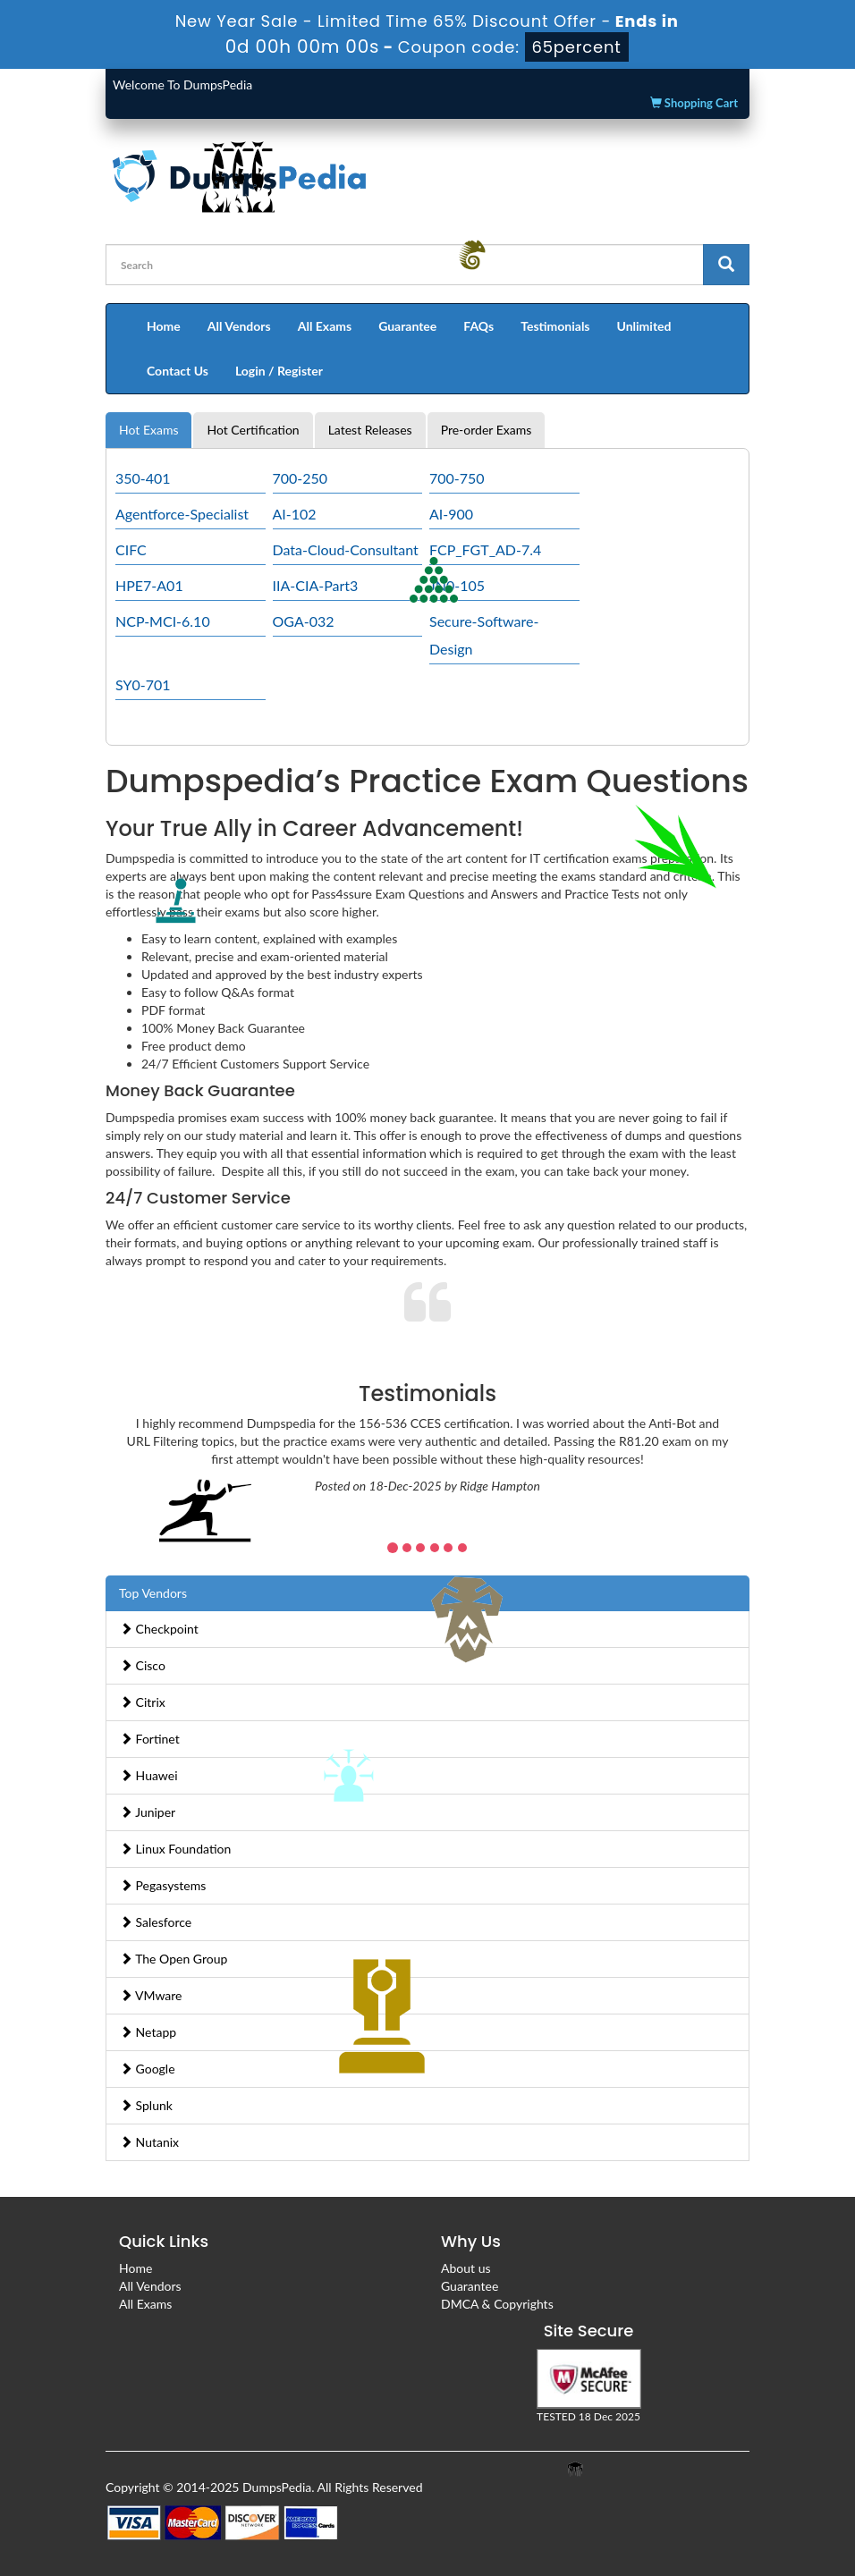  I want to click on tesla coil or electrical equipment icon, so click(382, 2016).